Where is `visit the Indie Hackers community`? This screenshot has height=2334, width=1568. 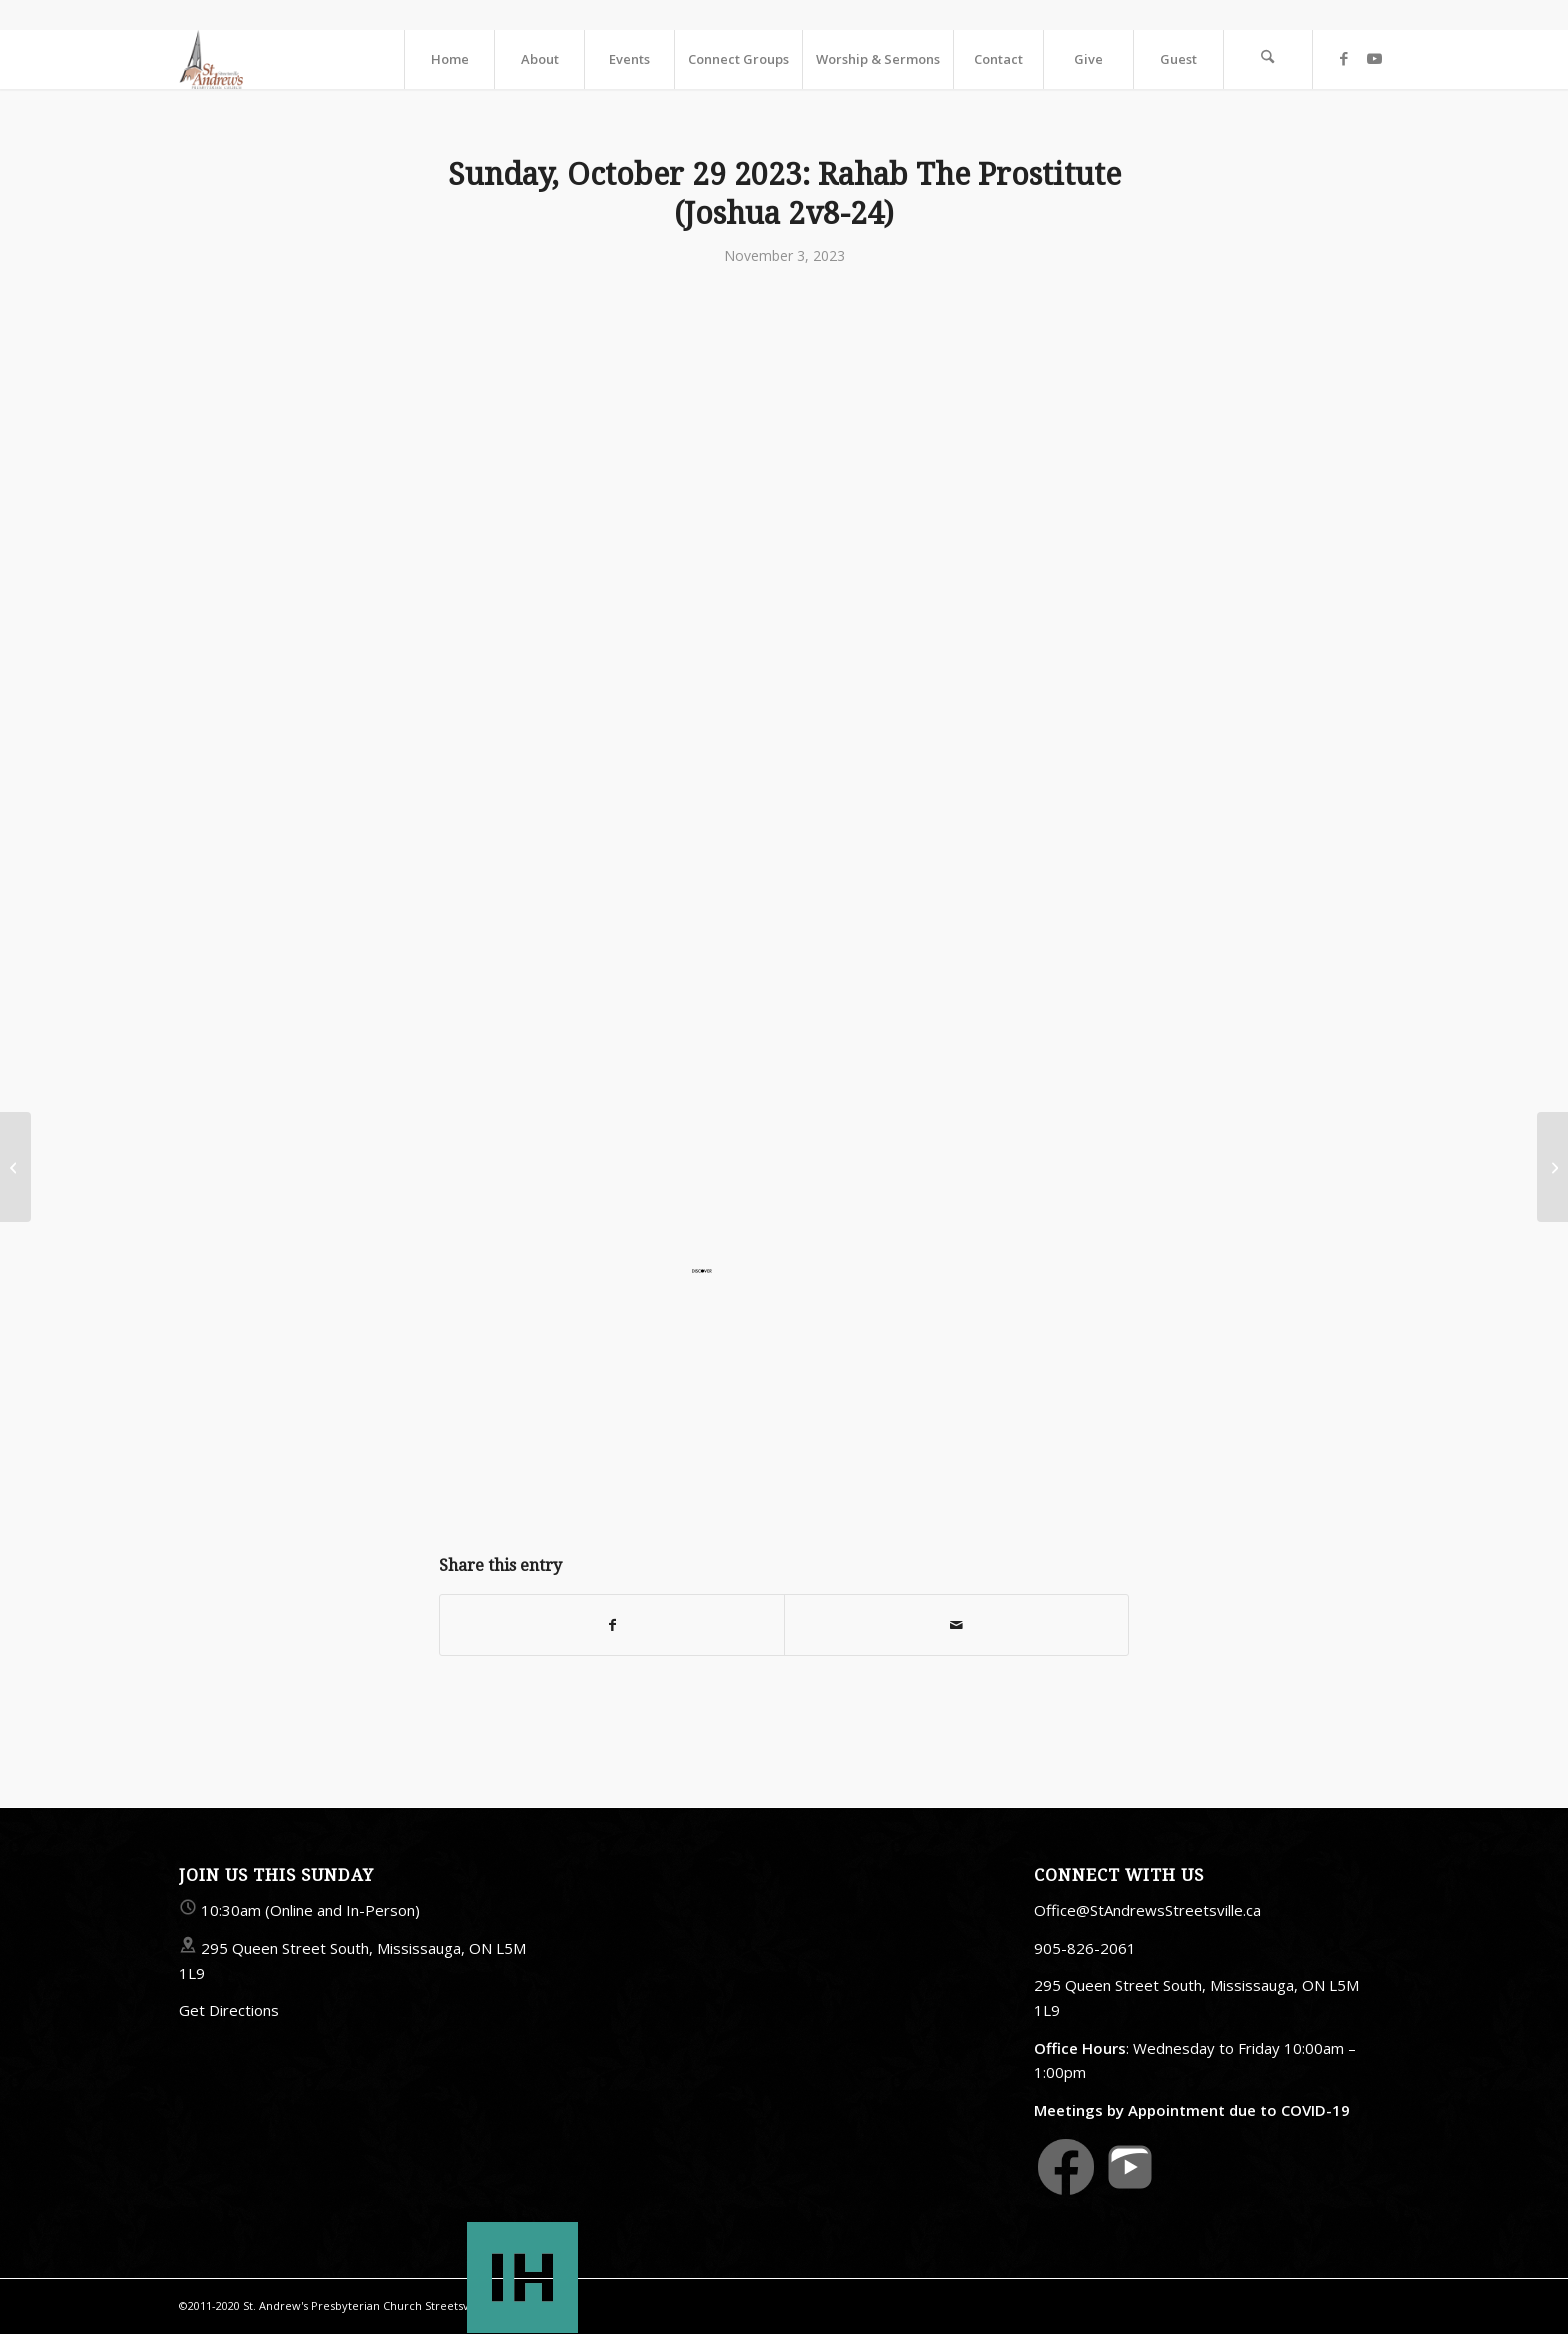 visit the Indie Hackers community is located at coordinates (522, 2277).